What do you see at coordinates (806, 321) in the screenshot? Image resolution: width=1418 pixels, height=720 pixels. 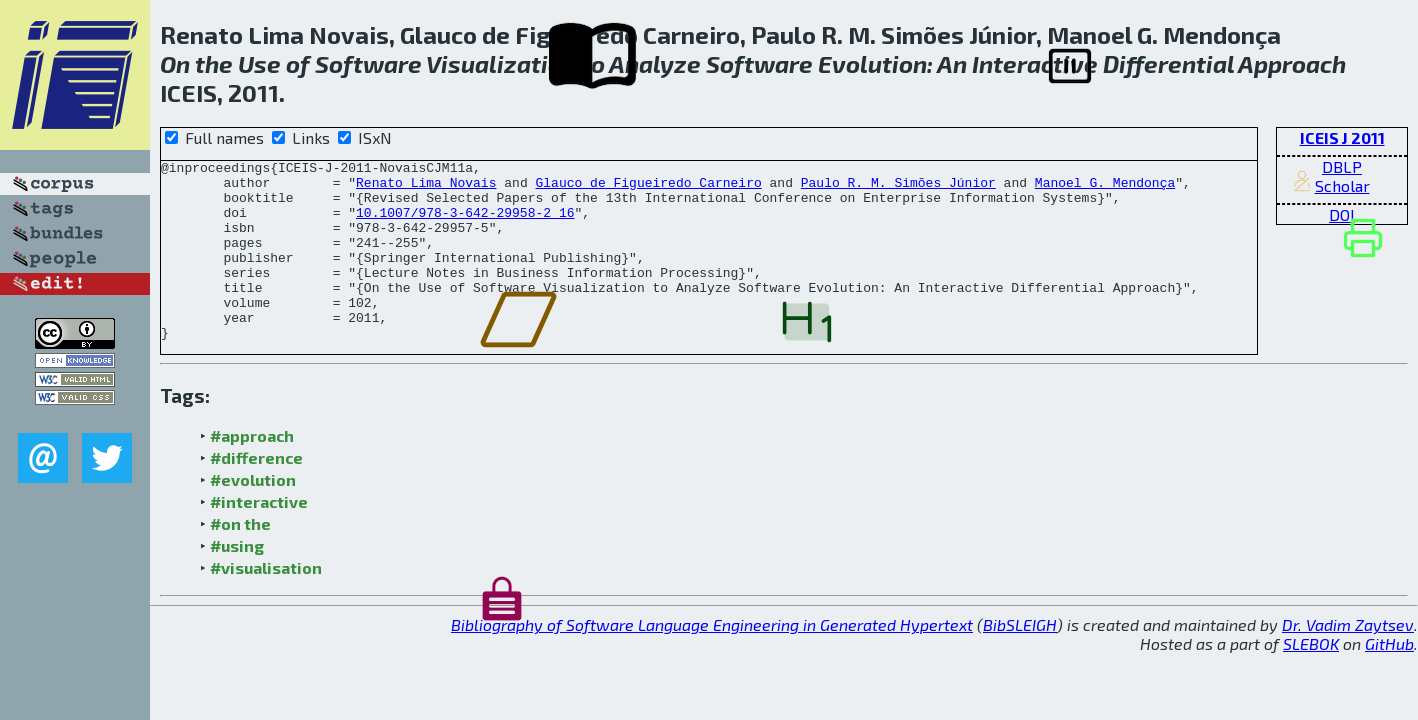 I see `format text as heading level 1` at bounding box center [806, 321].